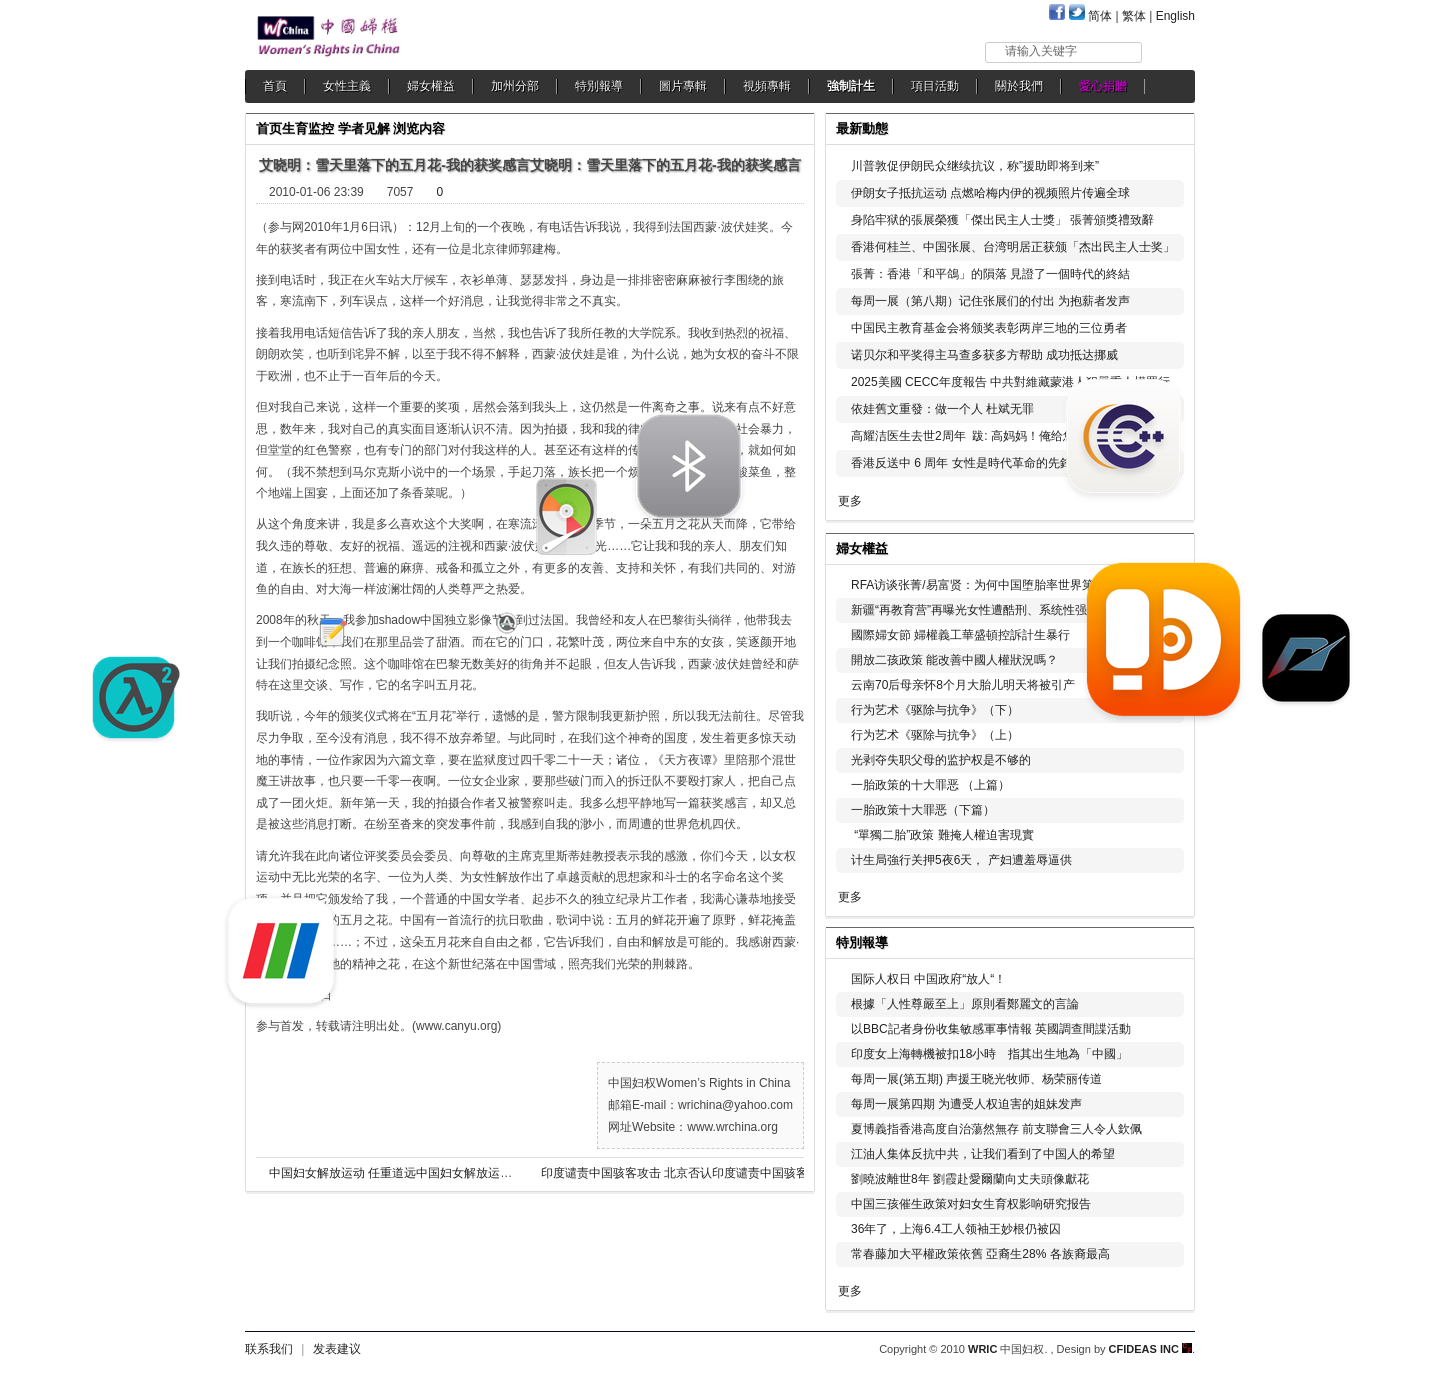  Describe the element at coordinates (1163, 639) in the screenshot. I see `open impression, a disk image writing utility` at that location.